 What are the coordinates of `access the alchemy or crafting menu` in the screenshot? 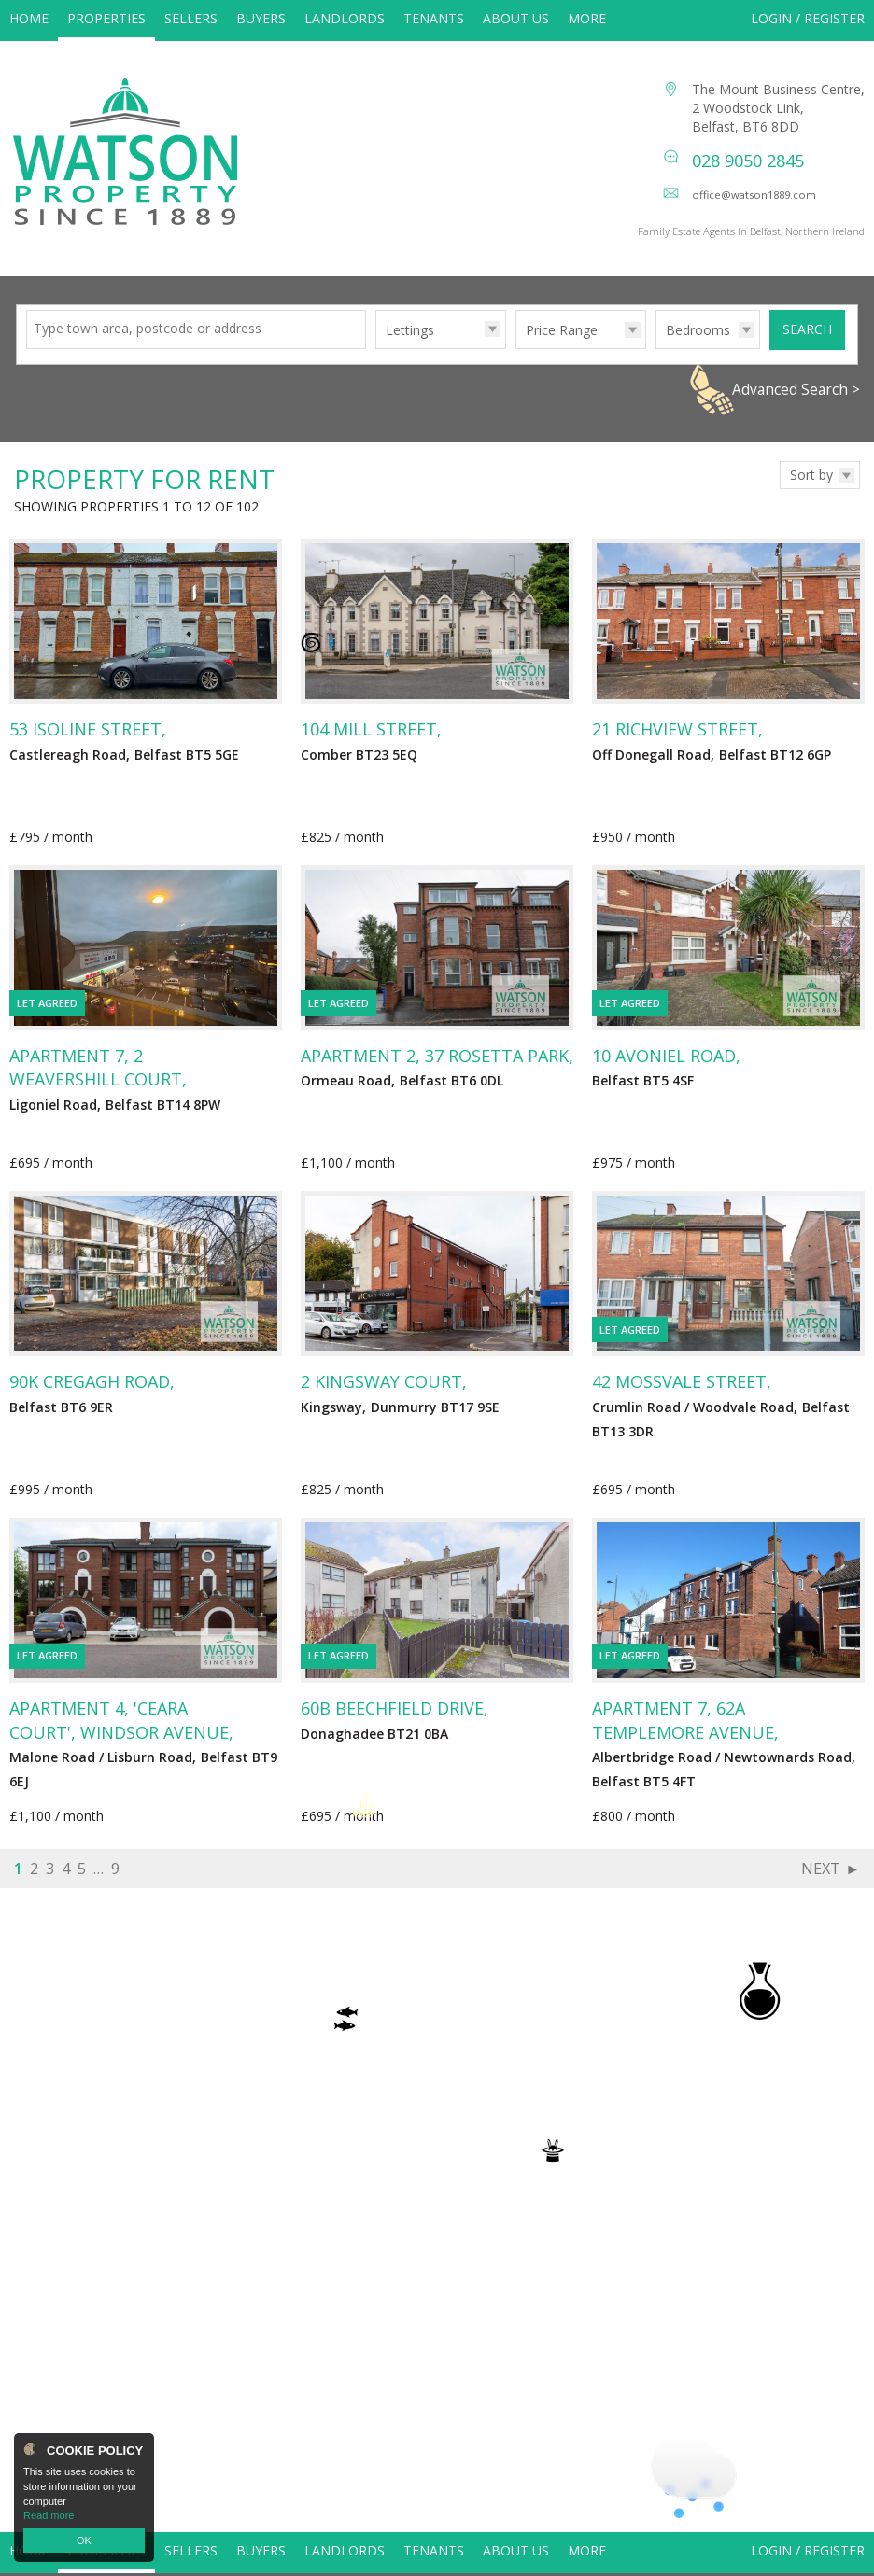 It's located at (759, 1991).